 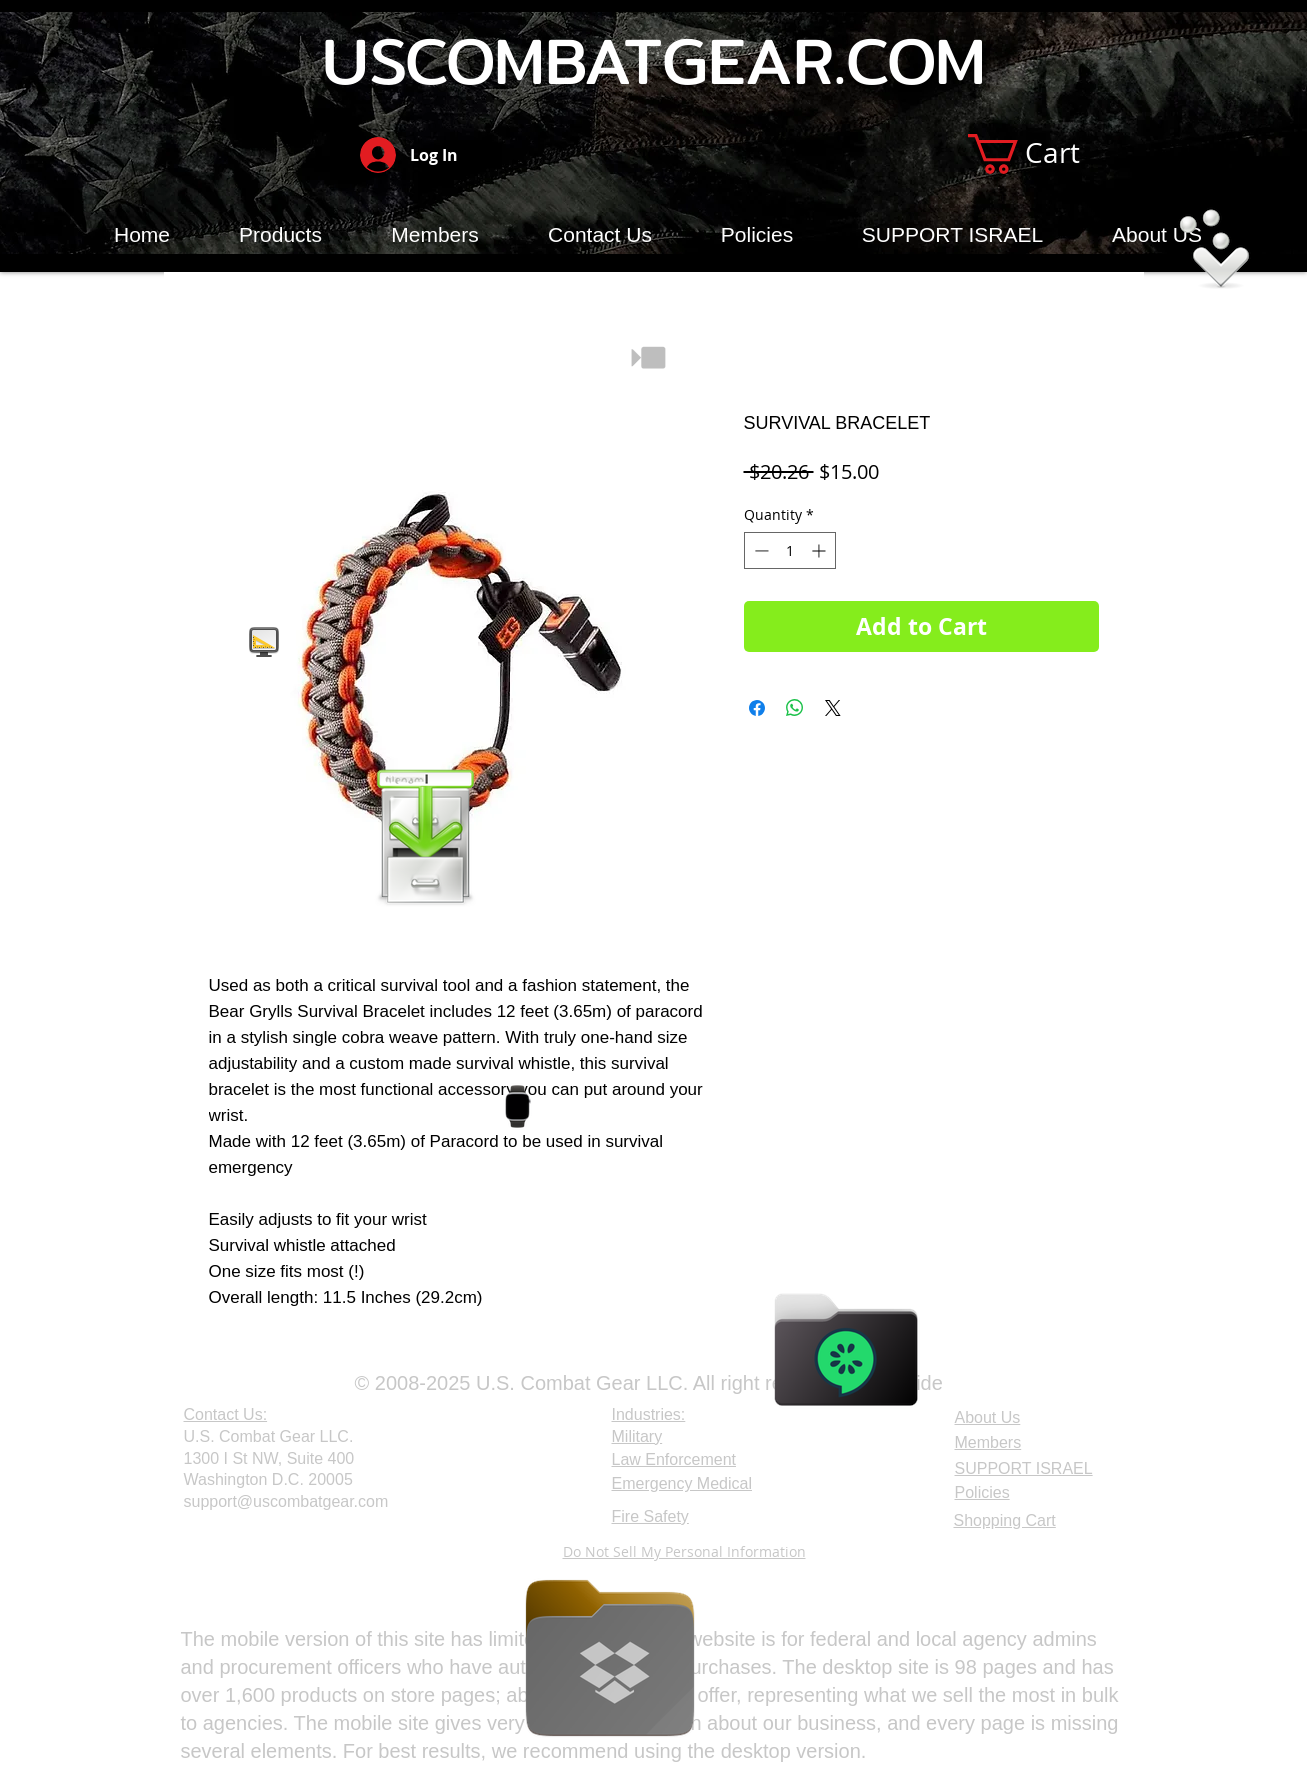 What do you see at coordinates (425, 840) in the screenshot?
I see `save document to a new location or with a new name` at bounding box center [425, 840].